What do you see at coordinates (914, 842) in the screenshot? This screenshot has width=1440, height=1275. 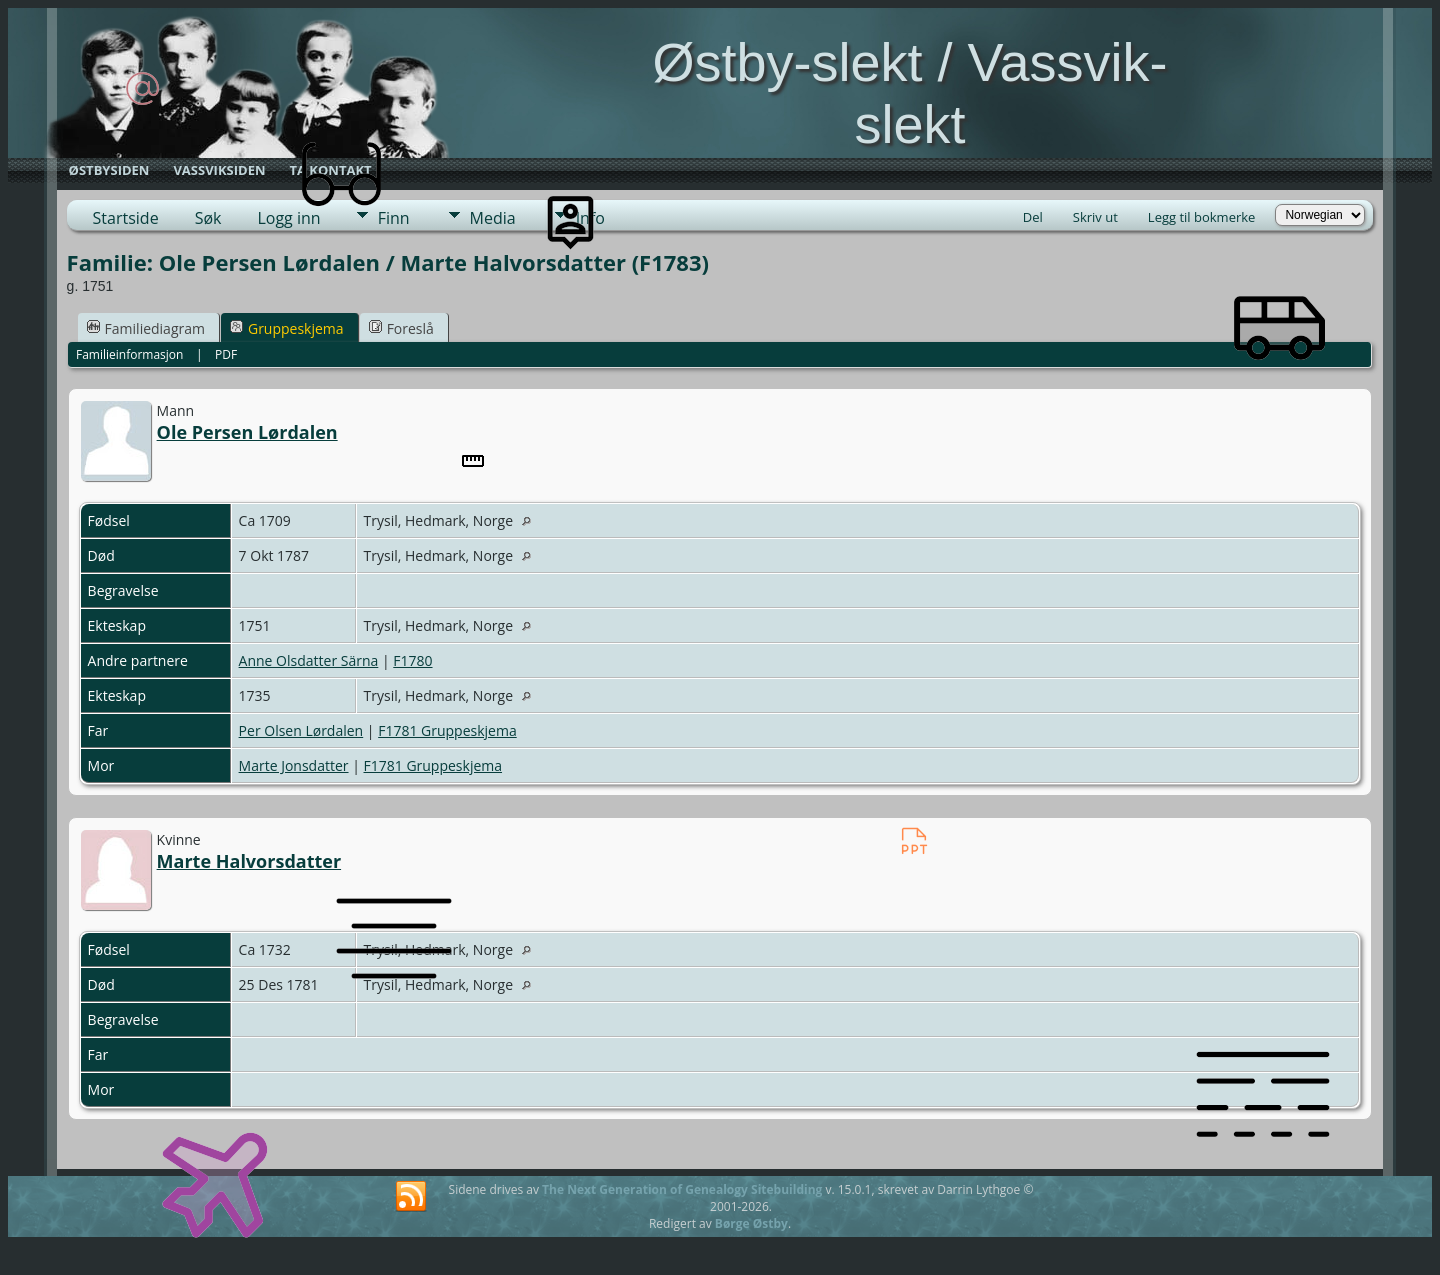 I see `open a PowerPoint presentation file` at bounding box center [914, 842].